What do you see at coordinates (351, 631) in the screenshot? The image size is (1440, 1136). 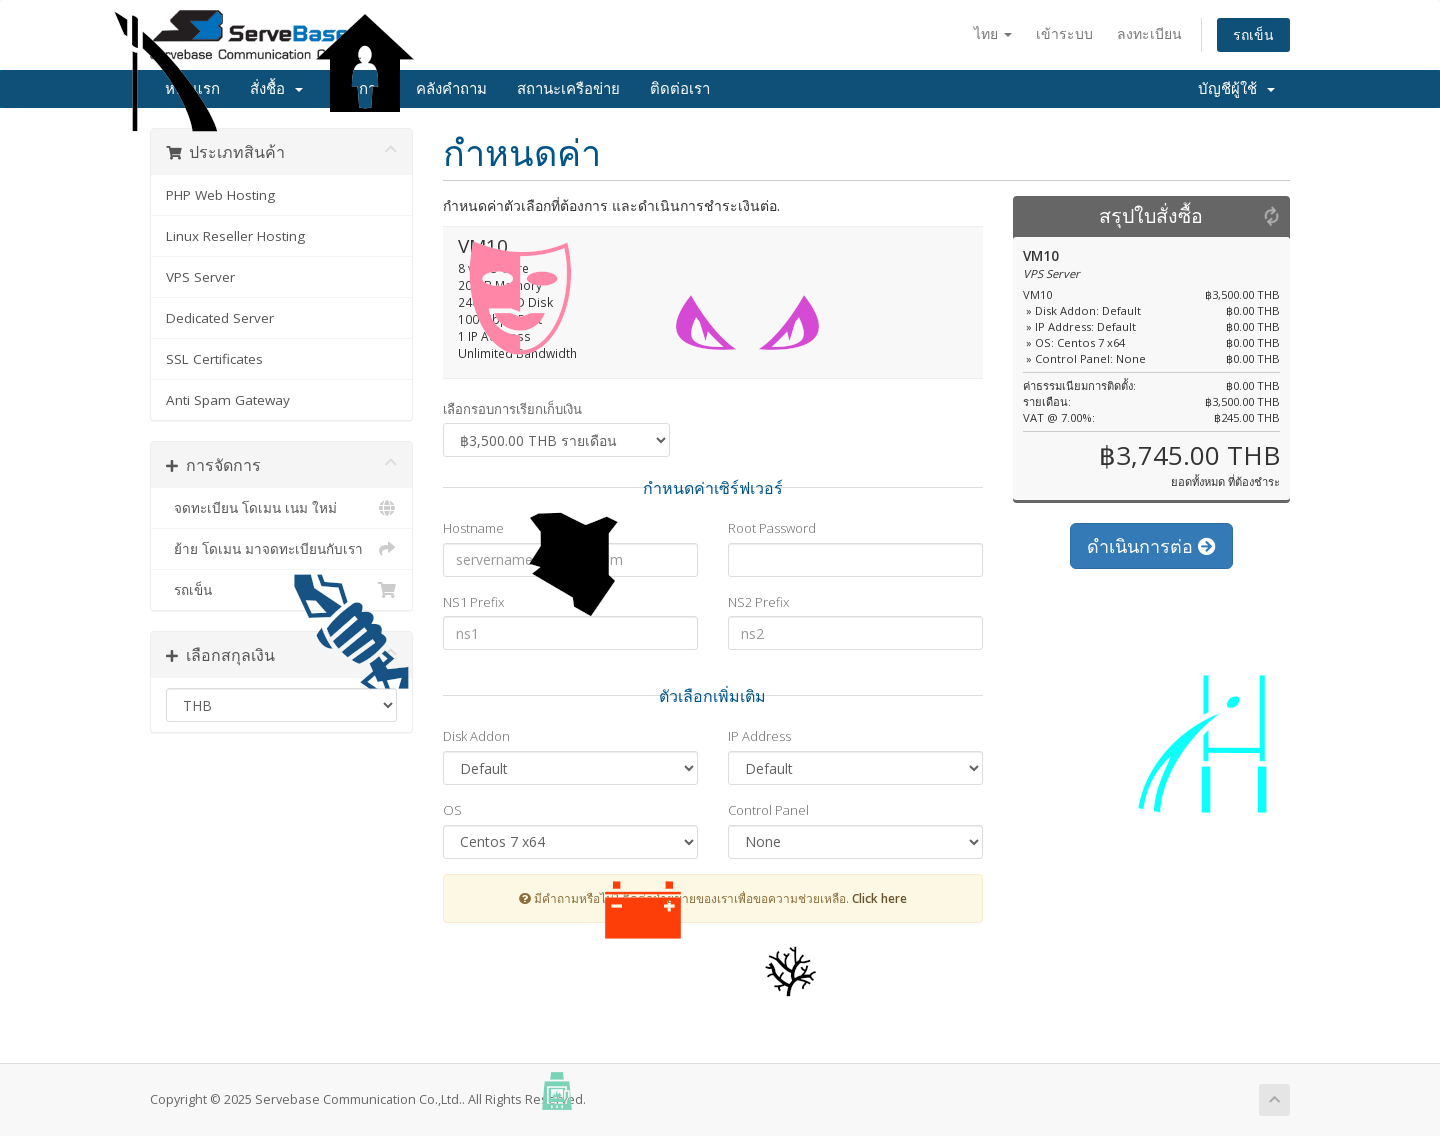 I see `activate thunder or lightning ability` at bounding box center [351, 631].